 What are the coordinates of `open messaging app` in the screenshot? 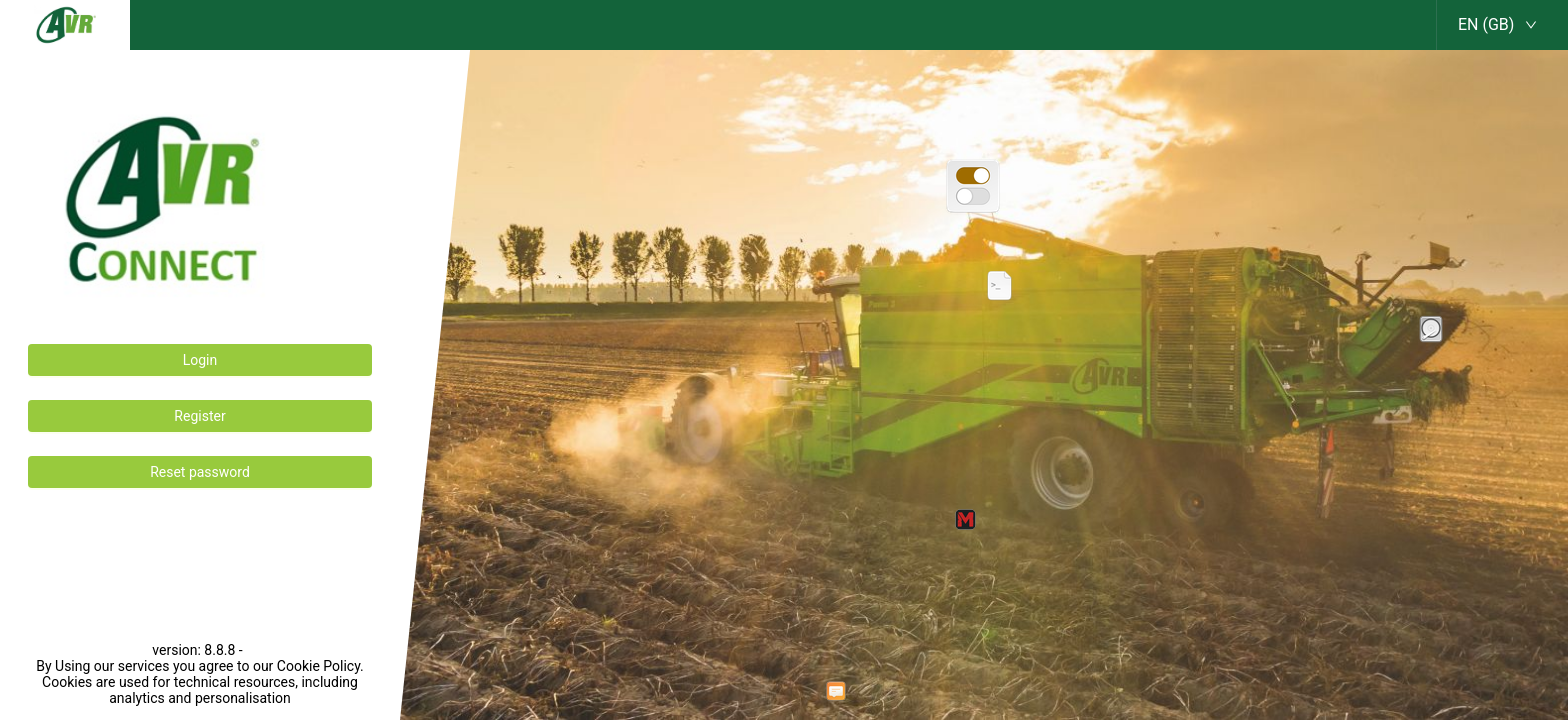 It's located at (836, 691).